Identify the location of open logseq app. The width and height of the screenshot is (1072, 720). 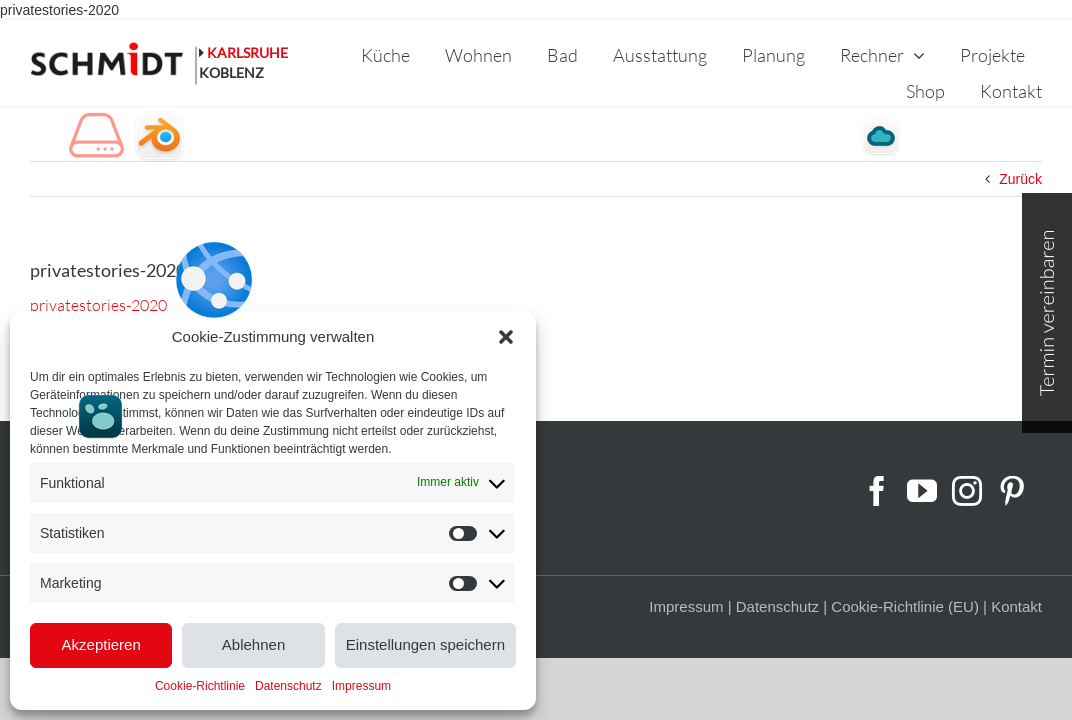
(100, 416).